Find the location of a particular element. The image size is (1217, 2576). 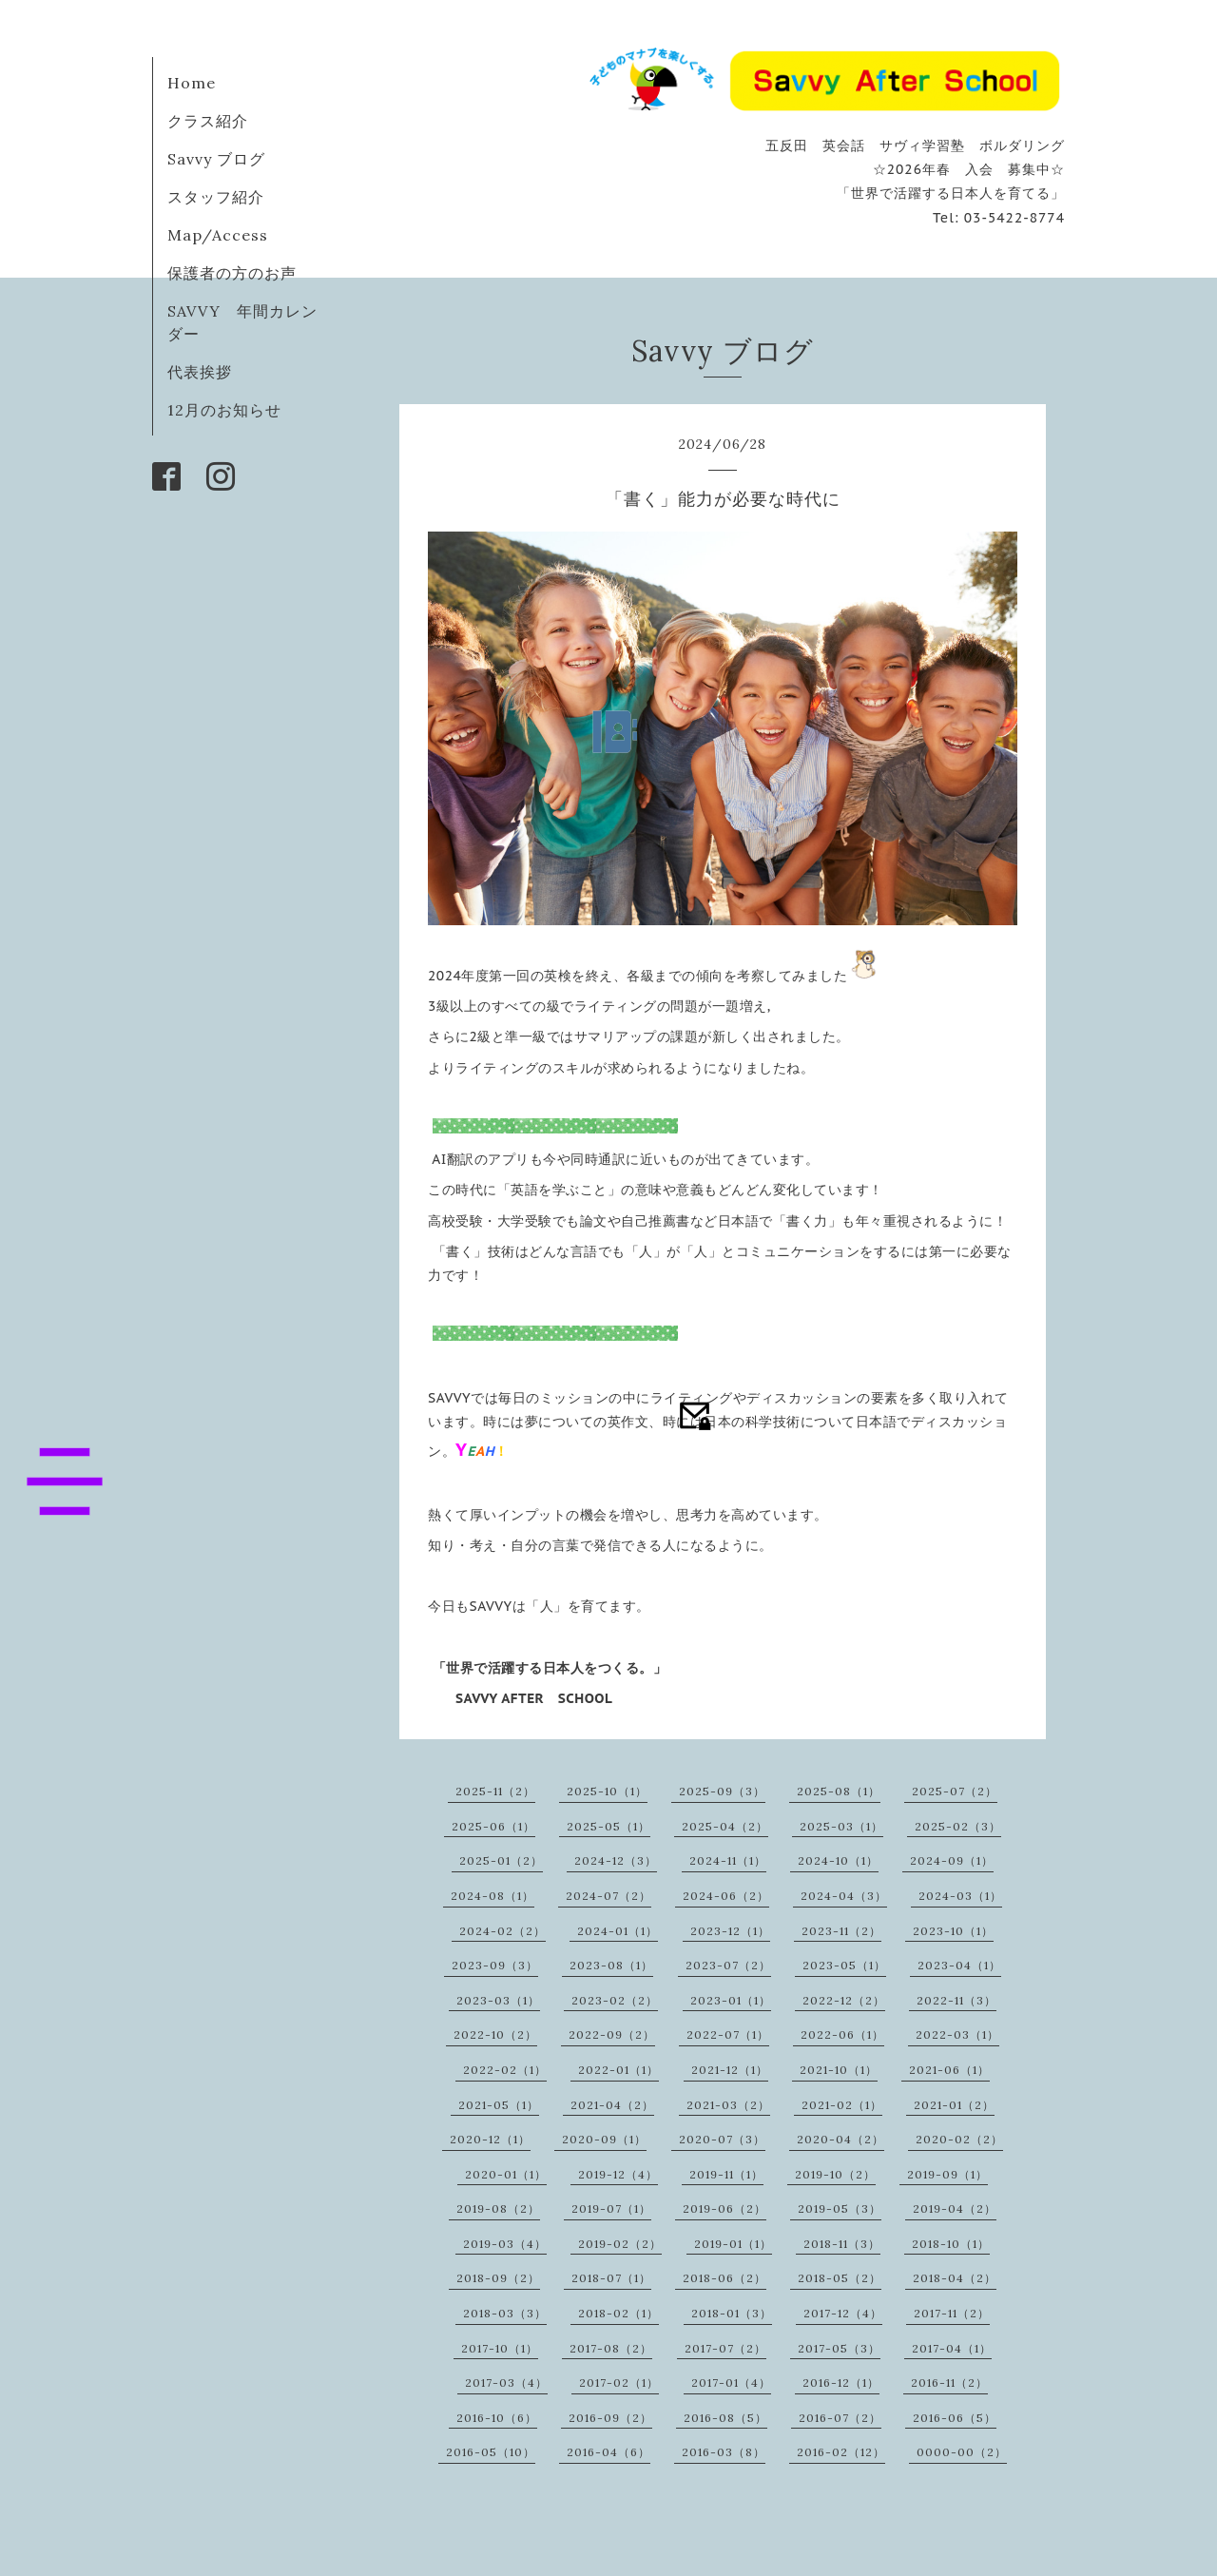

open your contacts book is located at coordinates (611, 731).